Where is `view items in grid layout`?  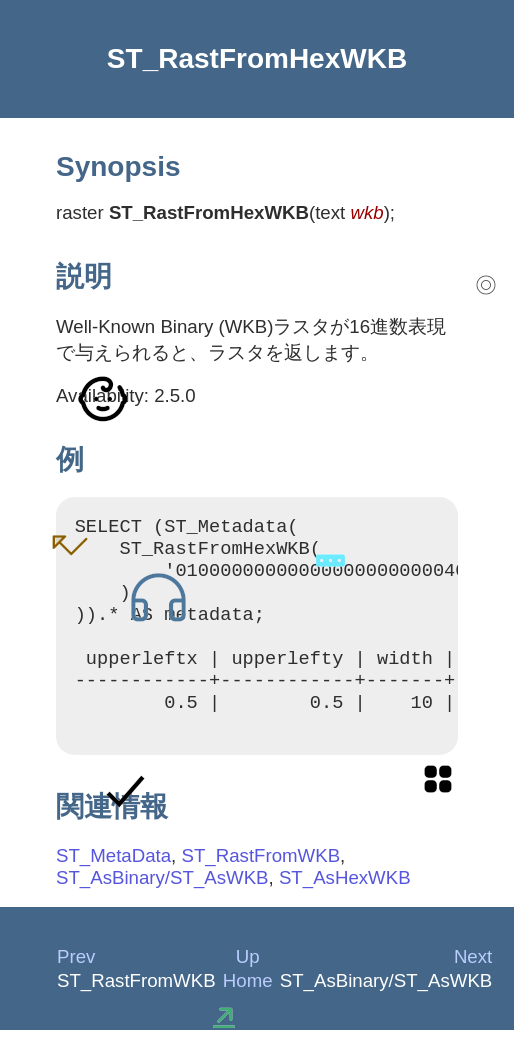 view items in grid layout is located at coordinates (438, 779).